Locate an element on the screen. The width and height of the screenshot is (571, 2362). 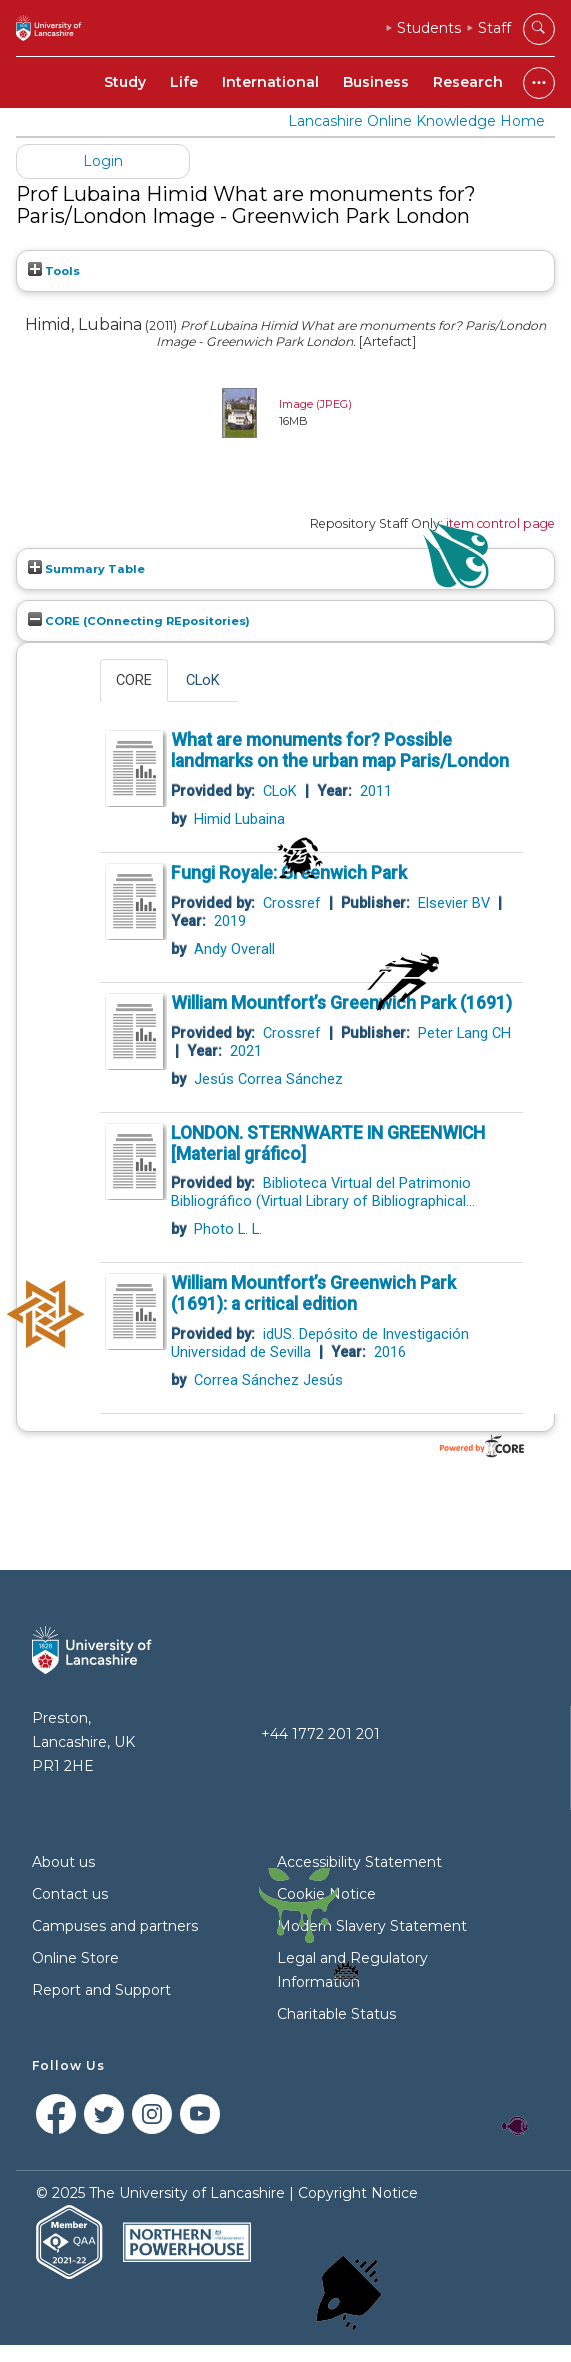
launch bombing run or airstrike action is located at coordinates (349, 2293).